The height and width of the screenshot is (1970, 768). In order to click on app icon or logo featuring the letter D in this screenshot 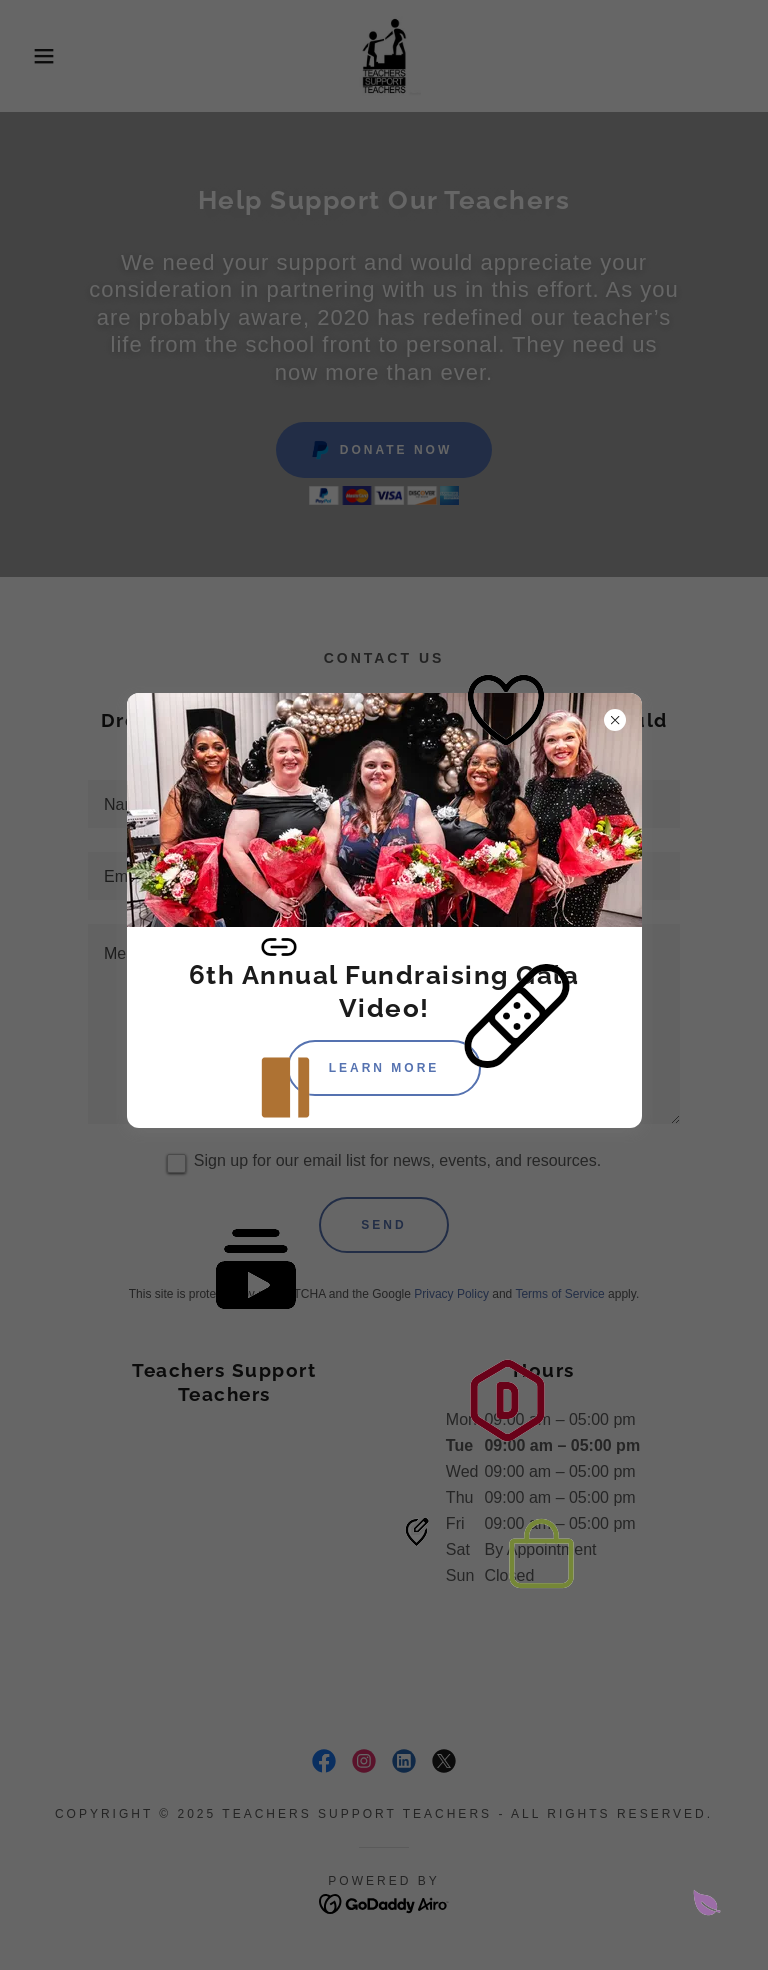, I will do `click(507, 1400)`.